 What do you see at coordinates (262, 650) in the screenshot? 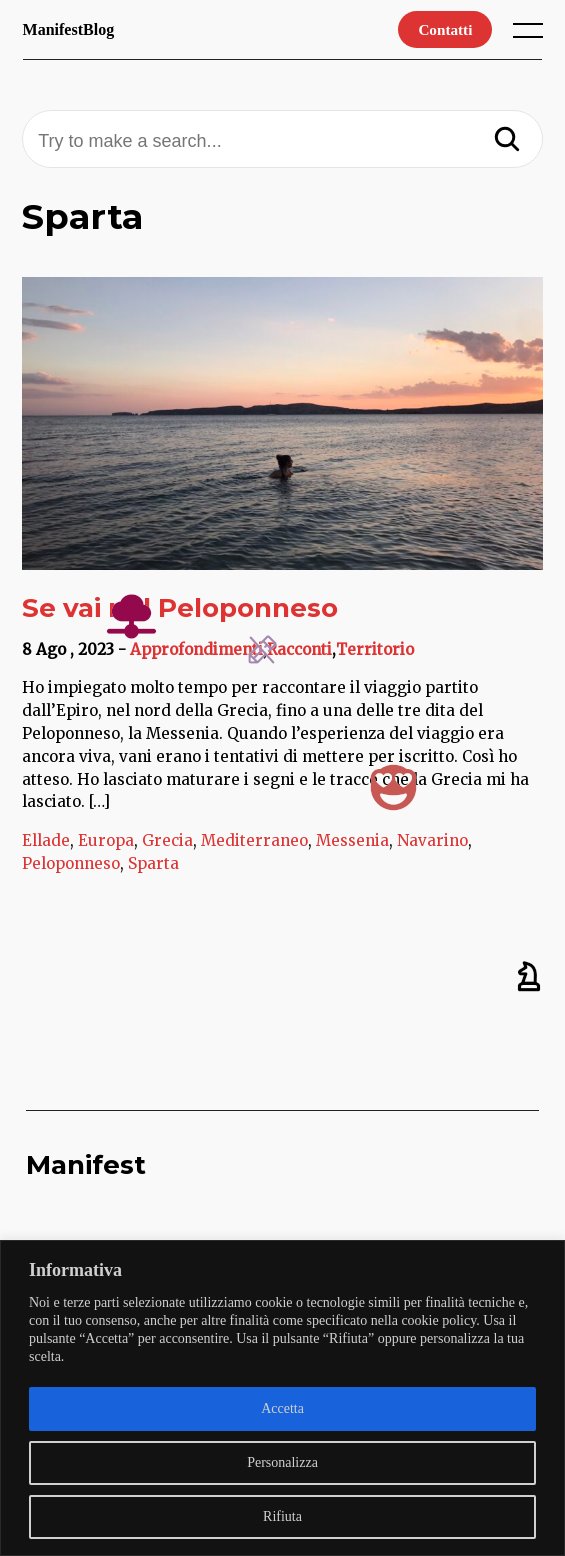
I see `editing is disabled or unavailable` at bounding box center [262, 650].